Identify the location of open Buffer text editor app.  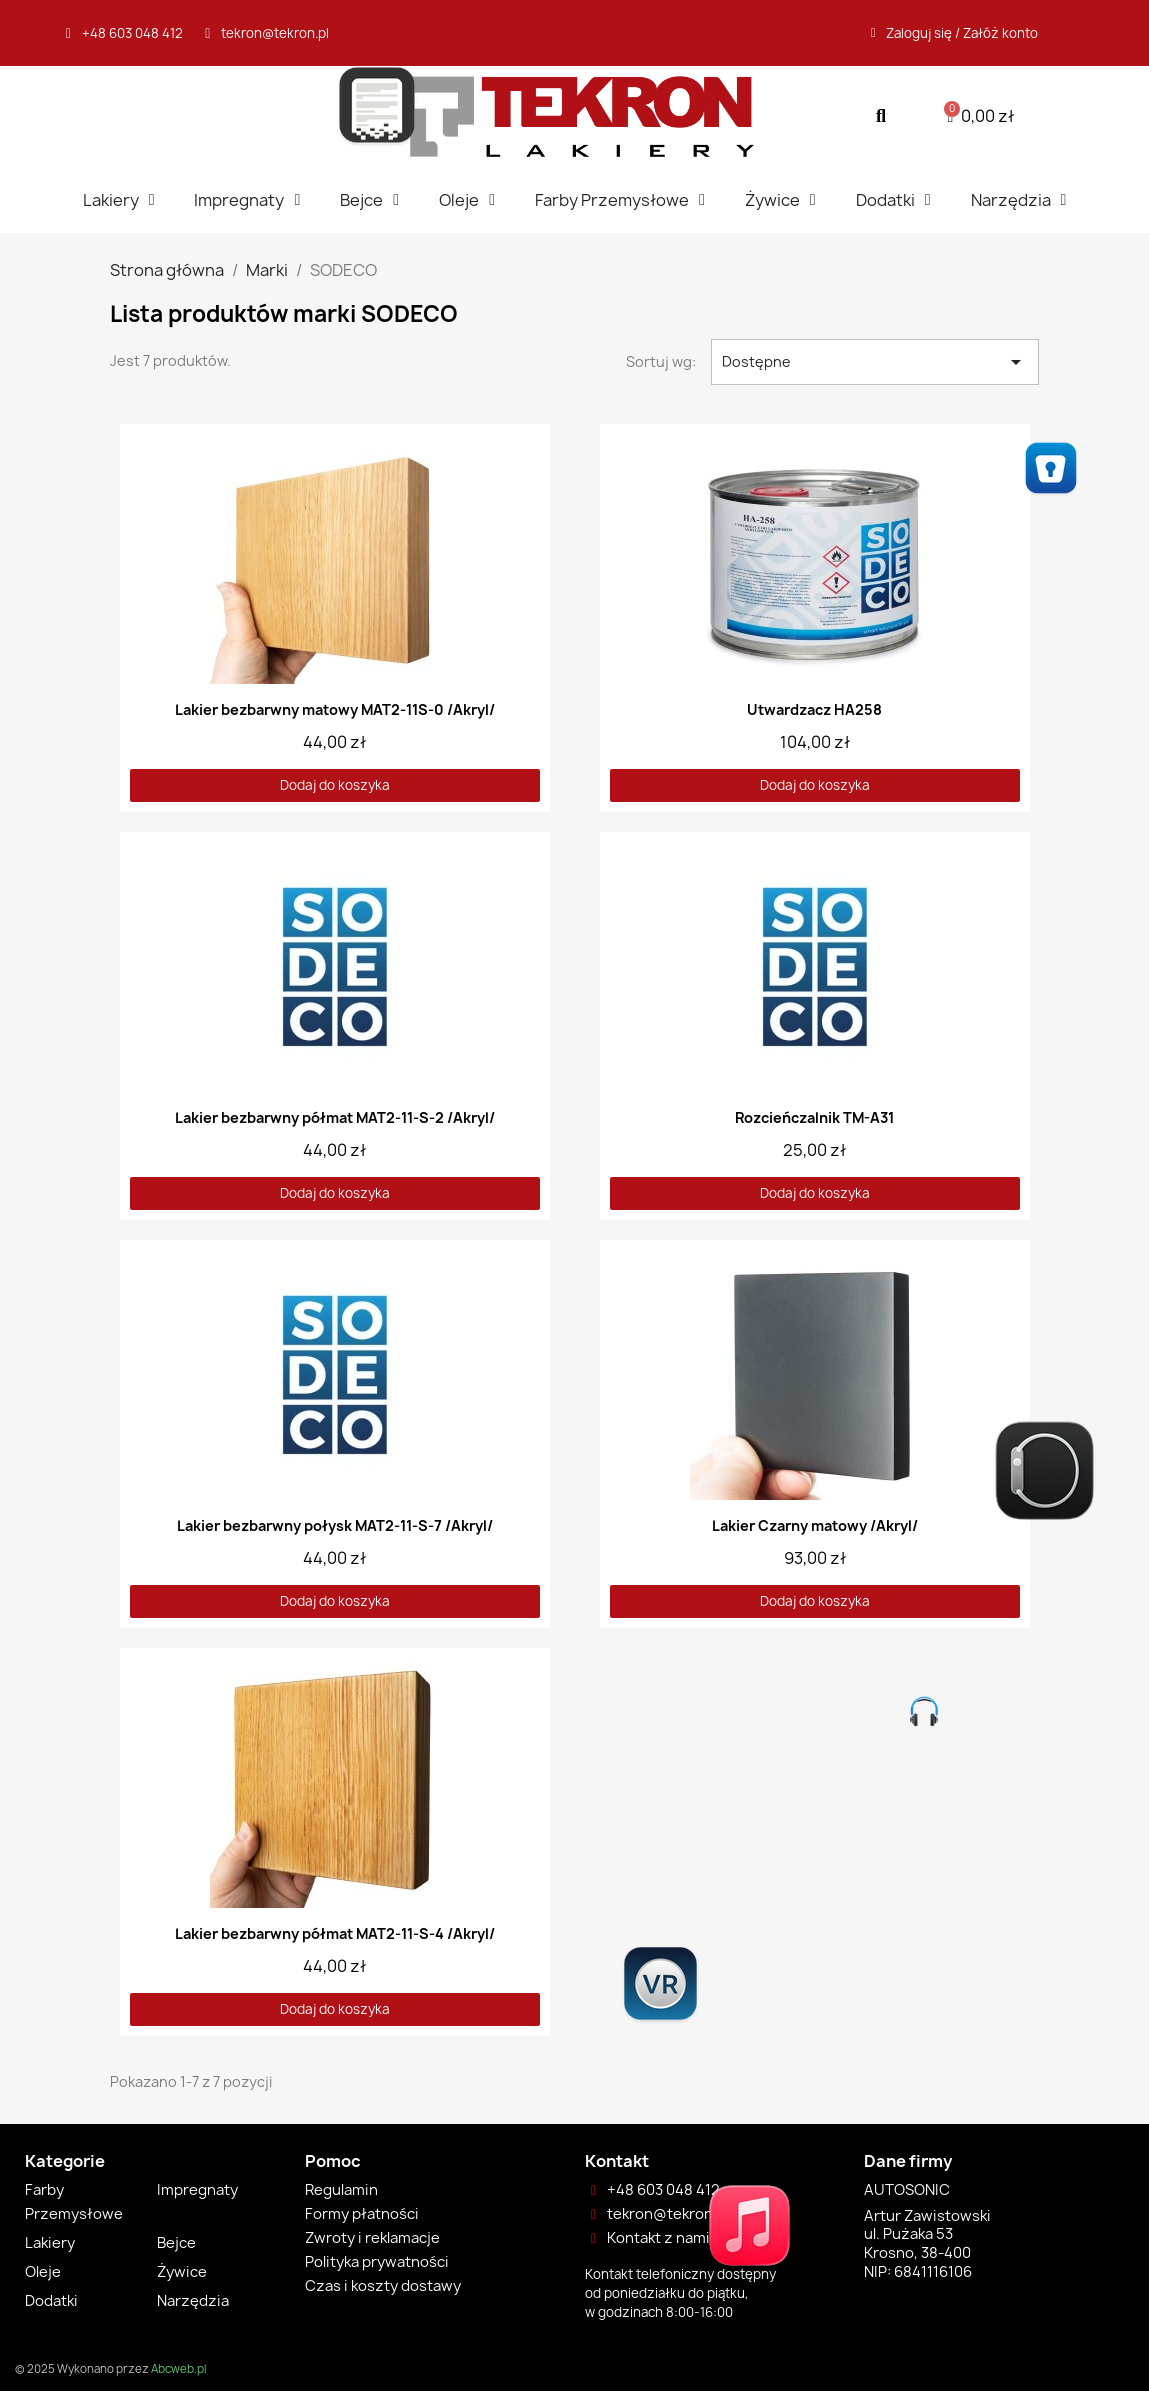
(377, 105).